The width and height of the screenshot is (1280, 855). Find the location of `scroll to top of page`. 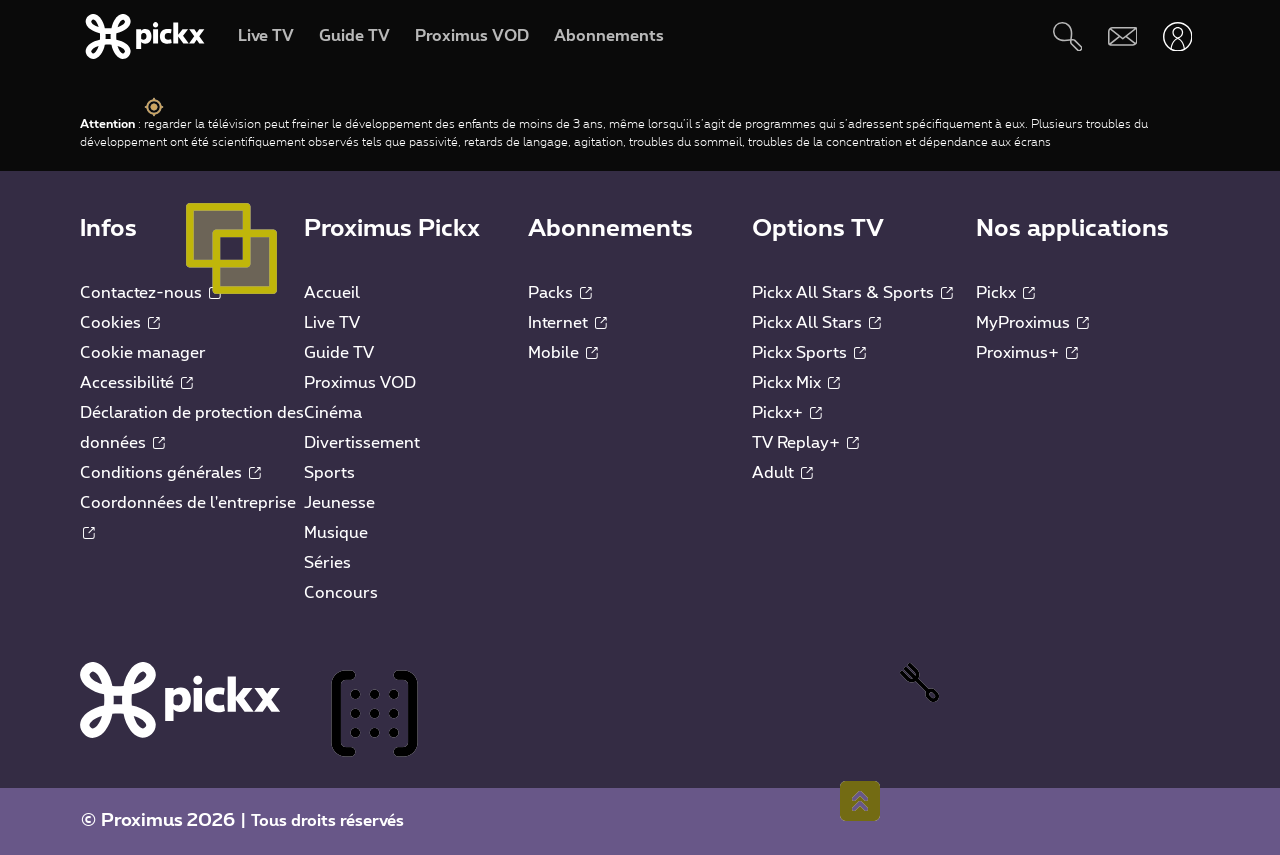

scroll to top of page is located at coordinates (860, 801).